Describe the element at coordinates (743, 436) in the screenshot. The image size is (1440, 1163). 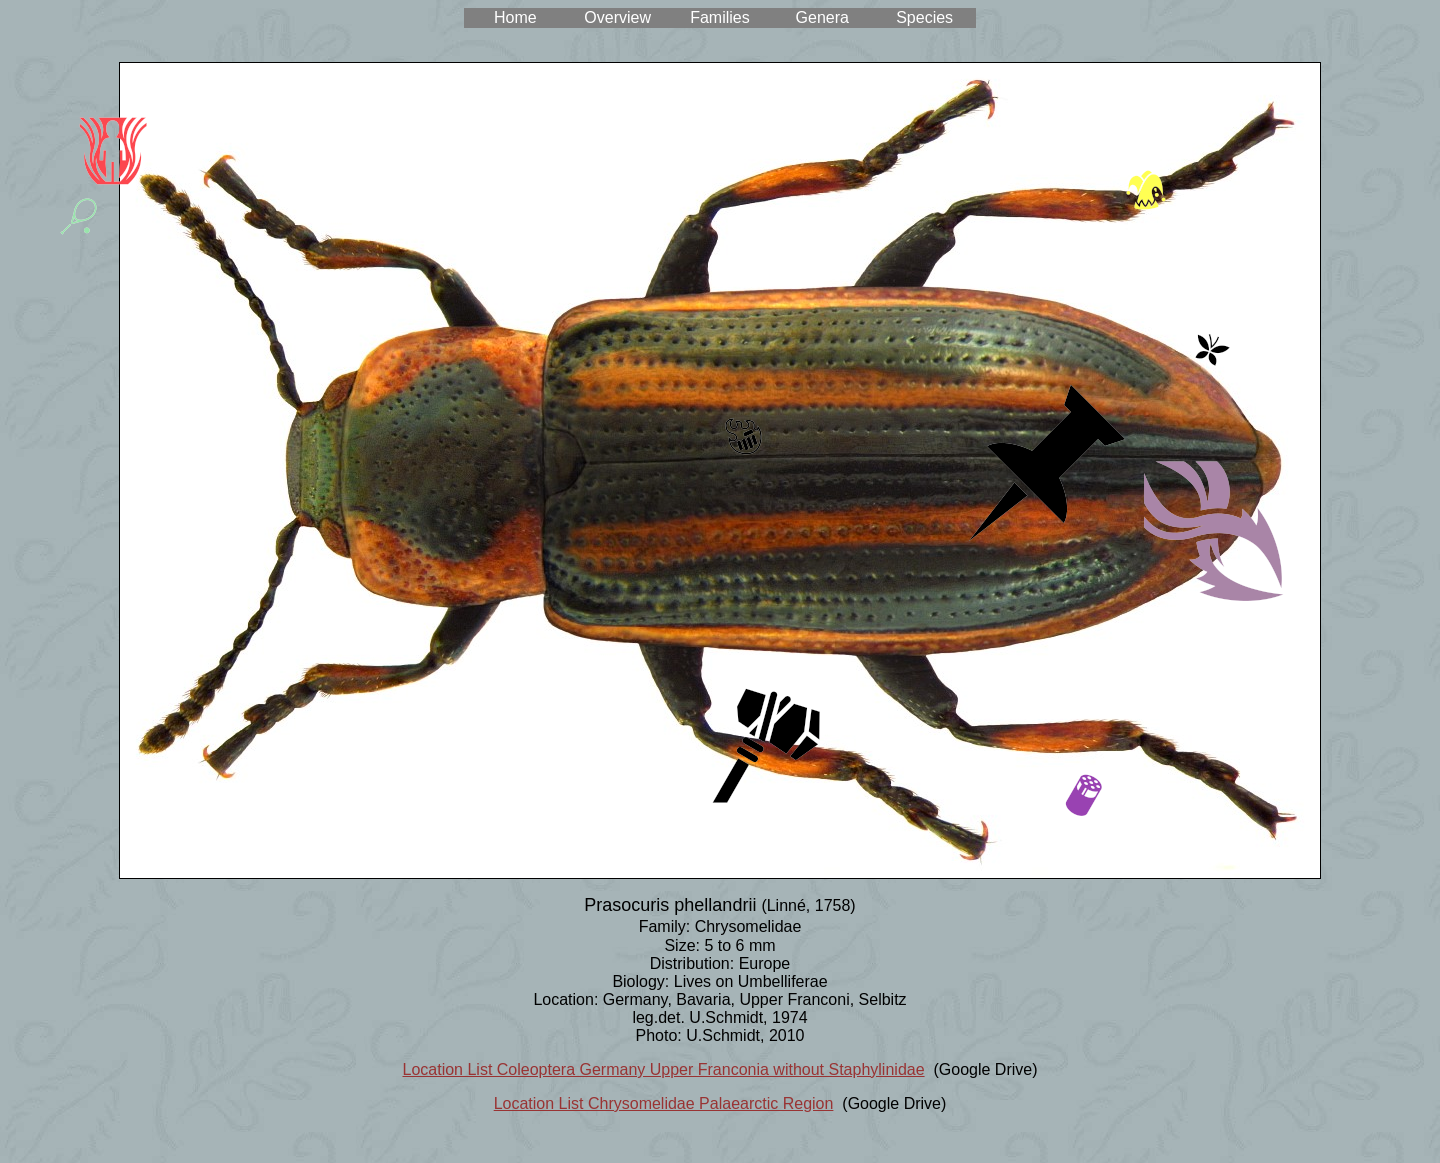
I see `activate fire punch ability or attack` at that location.